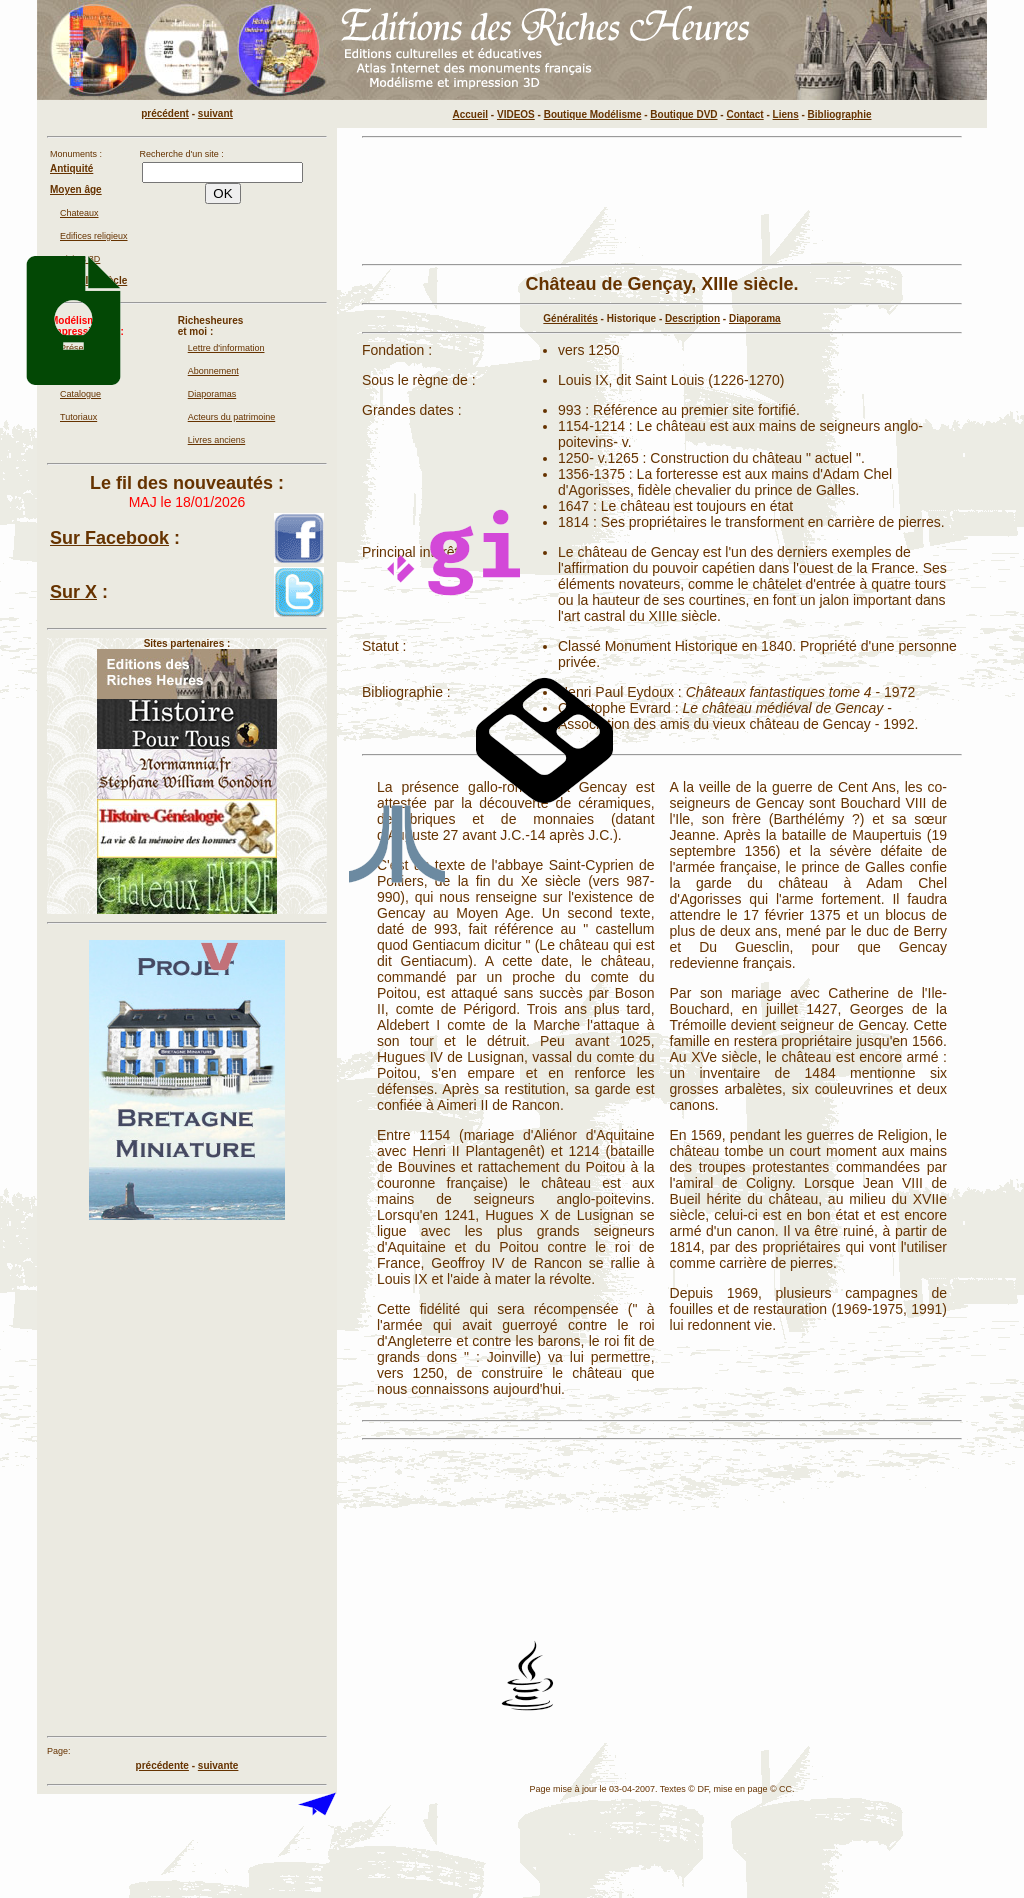 Image resolution: width=1024 pixels, height=1898 pixels. Describe the element at coordinates (453, 552) in the screenshot. I see `visit gitignore.io website` at that location.